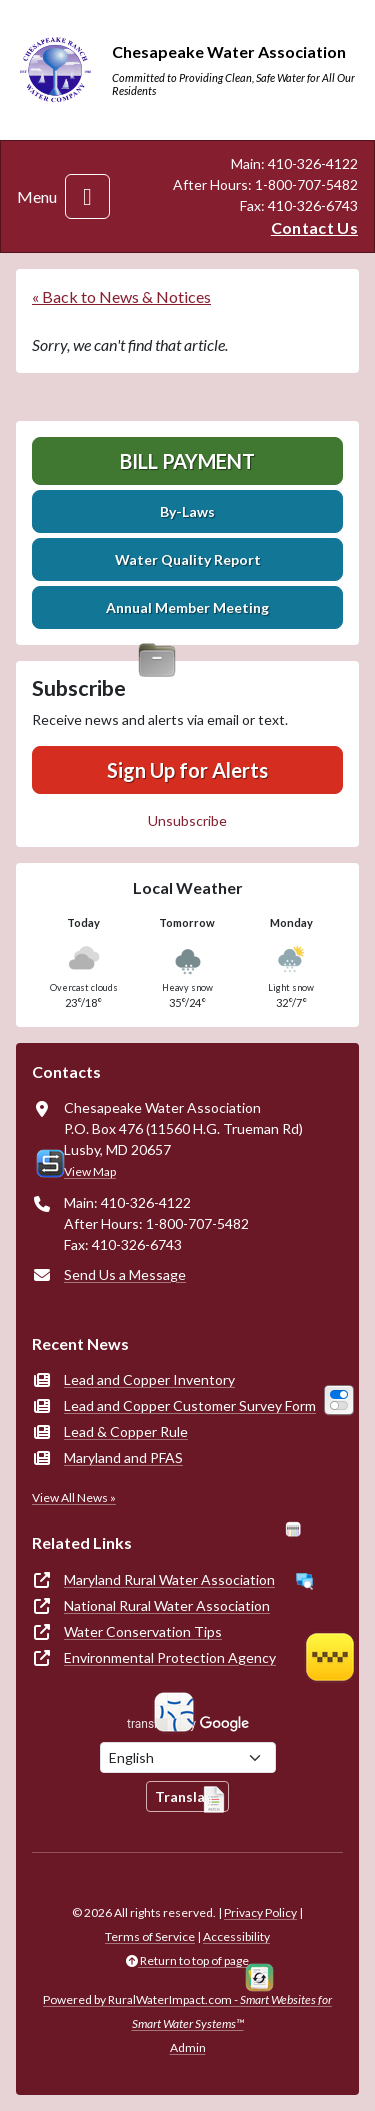 The height and width of the screenshot is (2111, 375). Describe the element at coordinates (330, 1657) in the screenshot. I see `open taxi or ride-hailing app` at that location.